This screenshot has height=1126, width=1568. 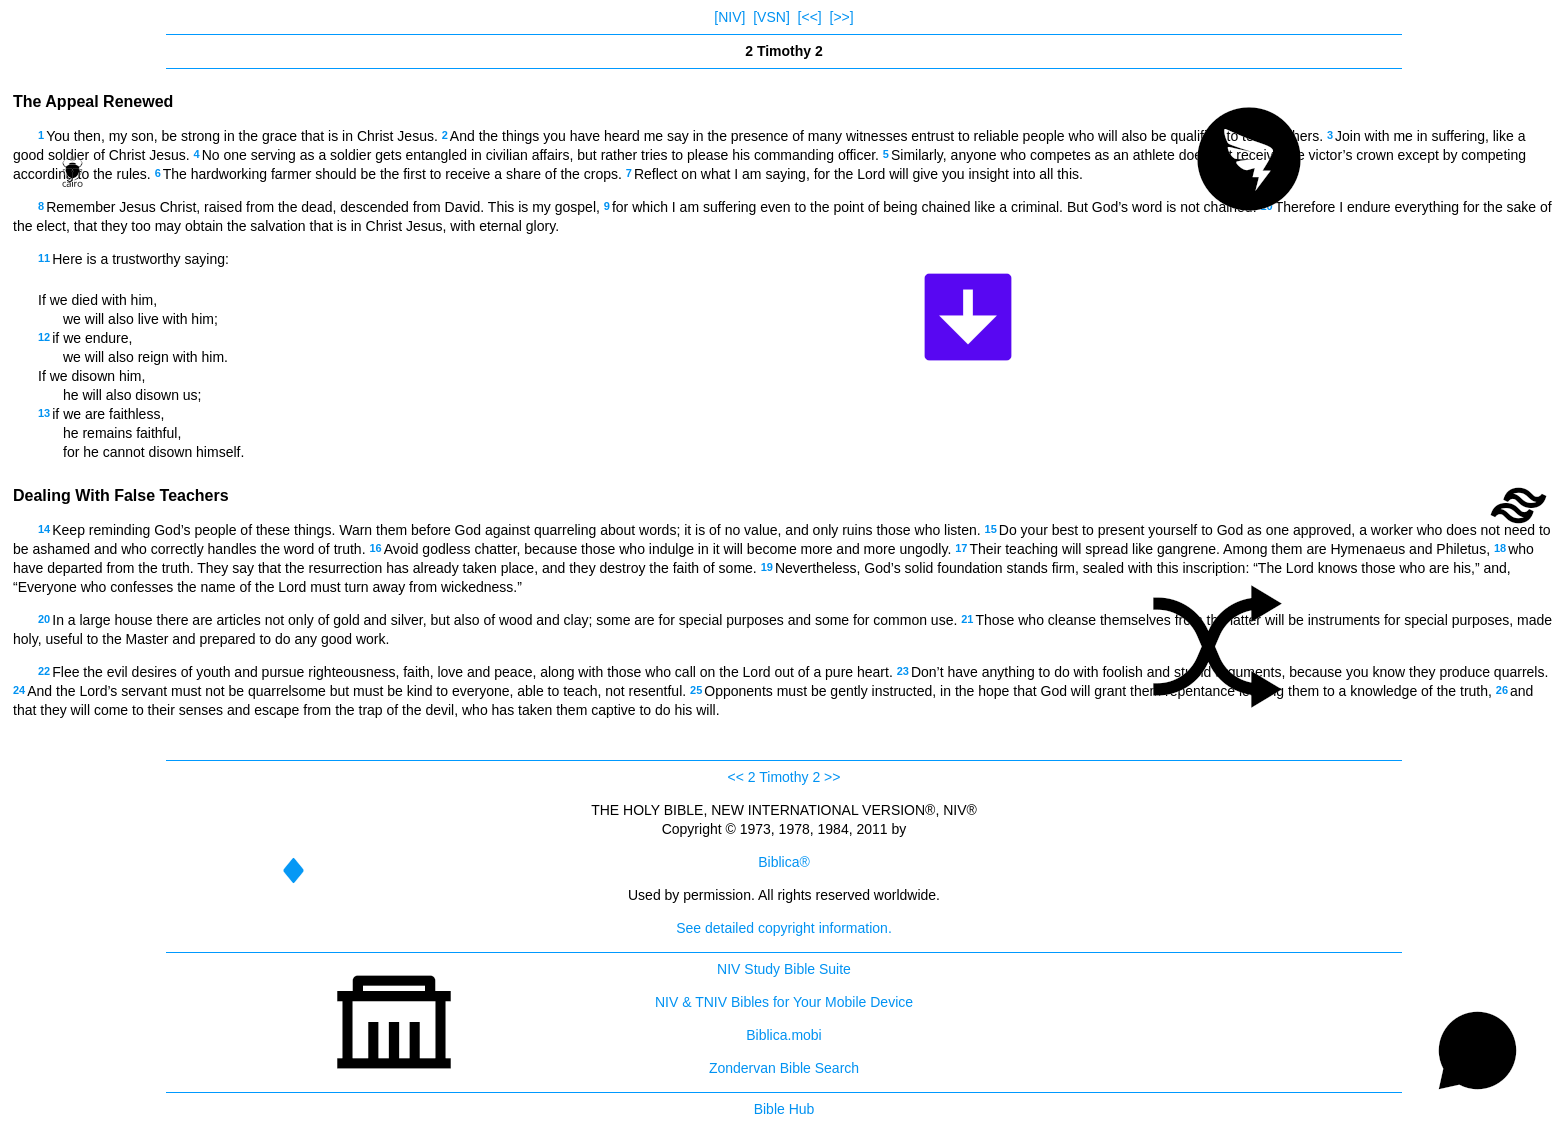 What do you see at coordinates (968, 317) in the screenshot?
I see `download file or content` at bounding box center [968, 317].